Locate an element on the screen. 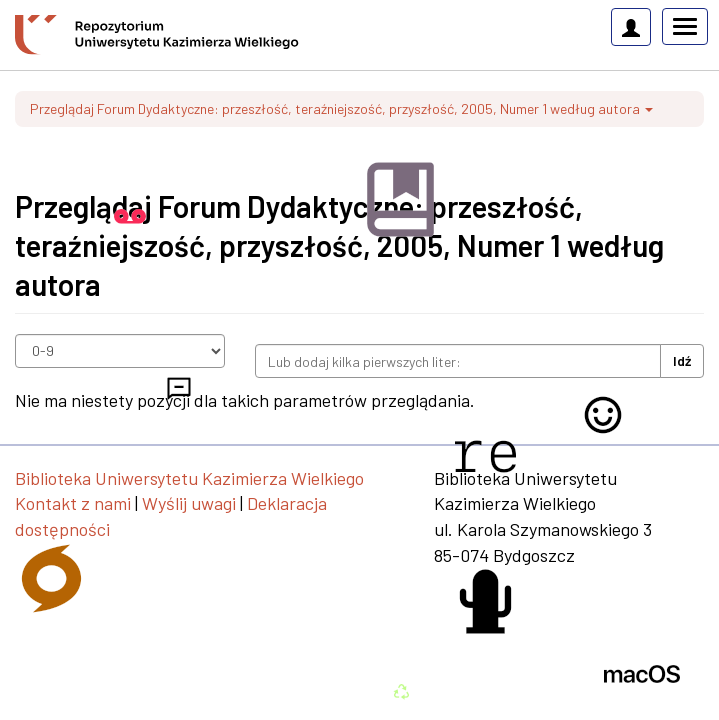  indicates recyclable or eco-friendly content is located at coordinates (401, 691).